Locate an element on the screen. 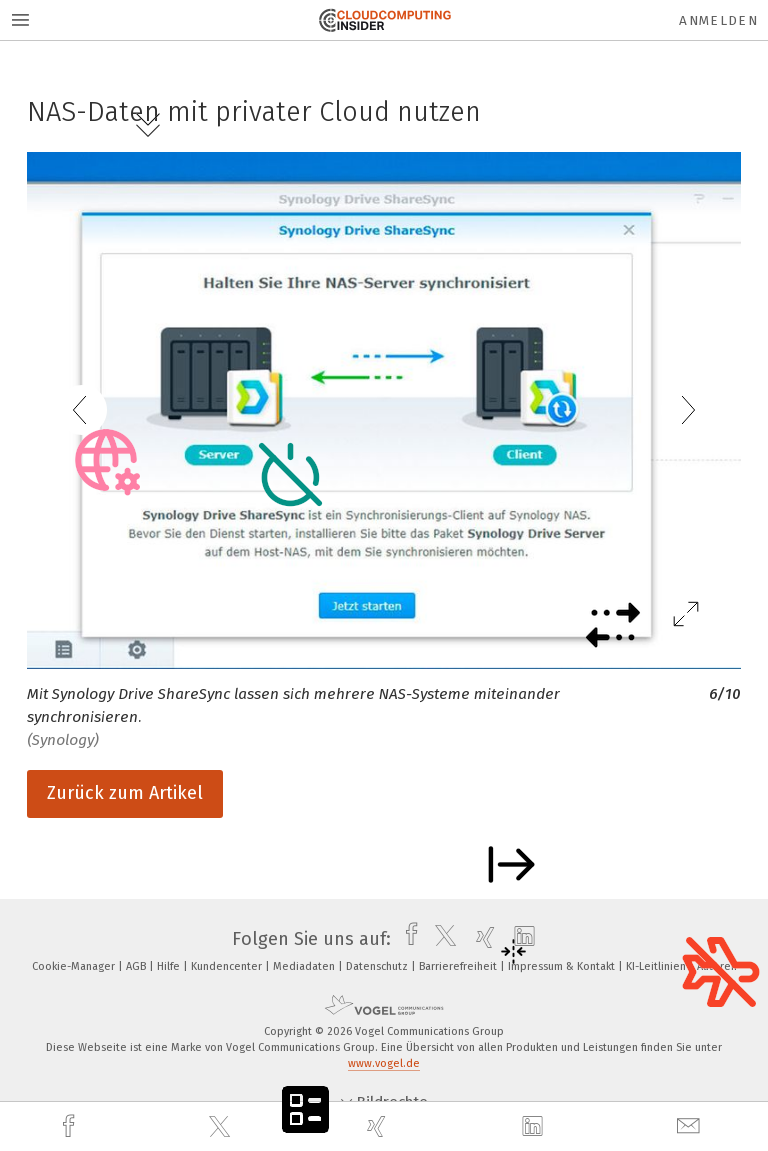 The image size is (768, 1151). power off or shutdown disabled is located at coordinates (290, 474).